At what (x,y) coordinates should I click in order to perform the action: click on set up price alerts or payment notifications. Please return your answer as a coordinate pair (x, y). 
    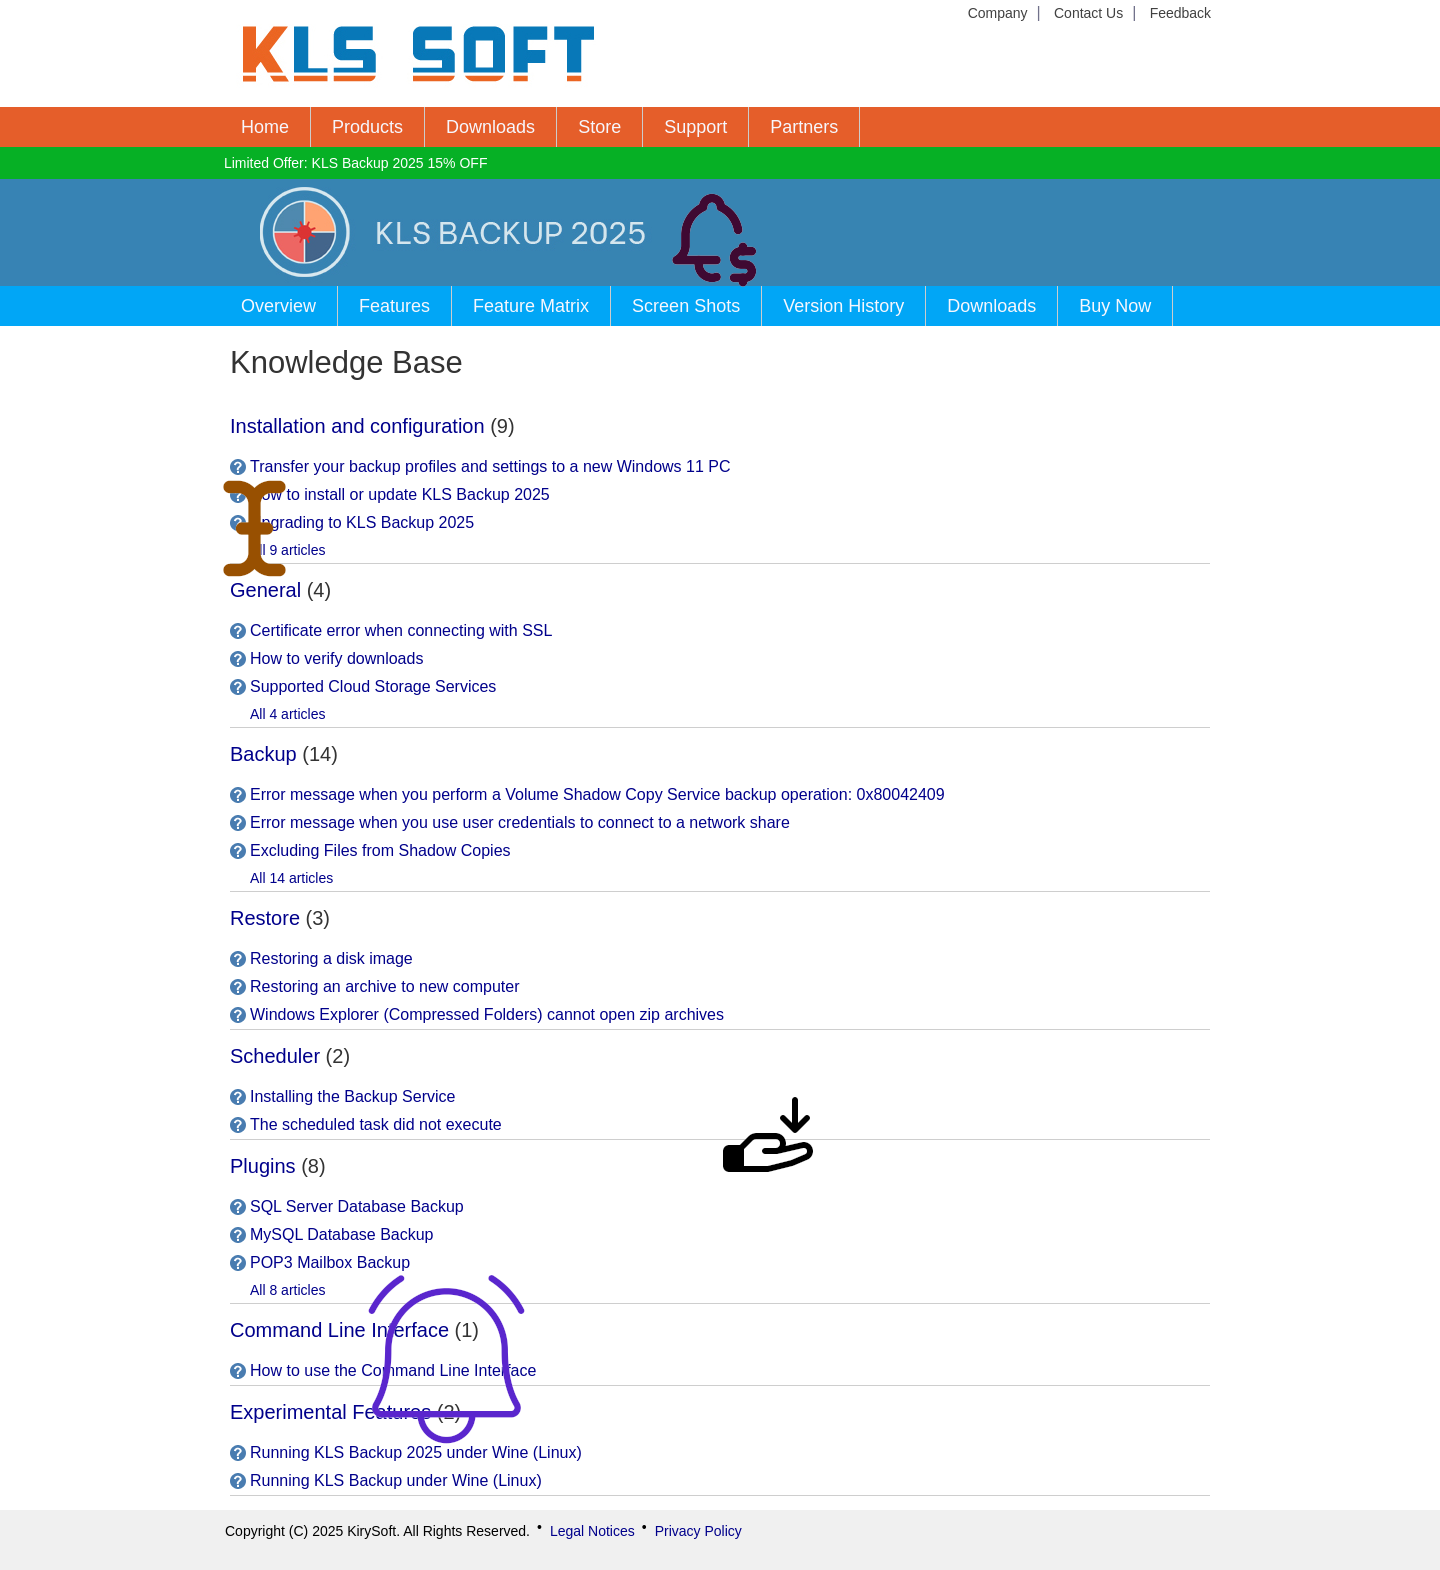
    Looking at the image, I should click on (712, 238).